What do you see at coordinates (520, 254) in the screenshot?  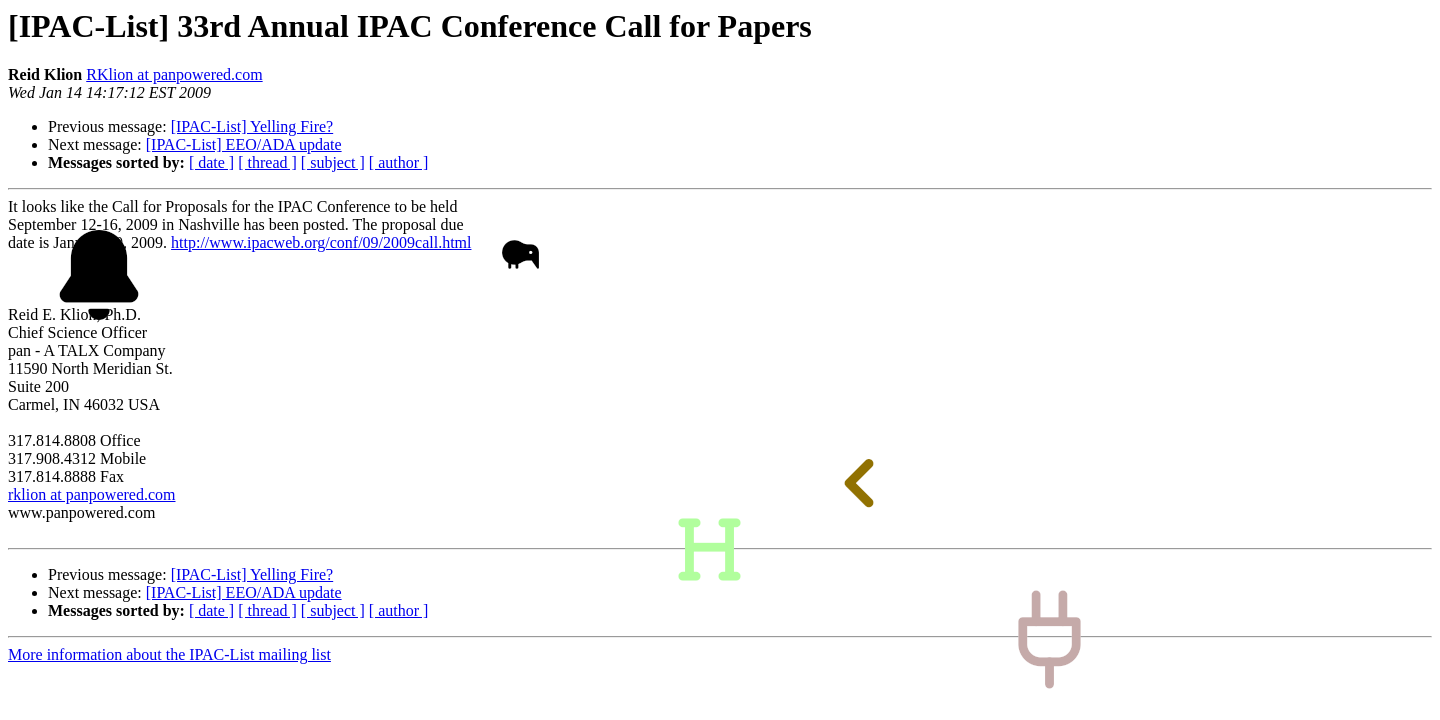 I see `kiwi bird icon representing New Zealand-related content` at bounding box center [520, 254].